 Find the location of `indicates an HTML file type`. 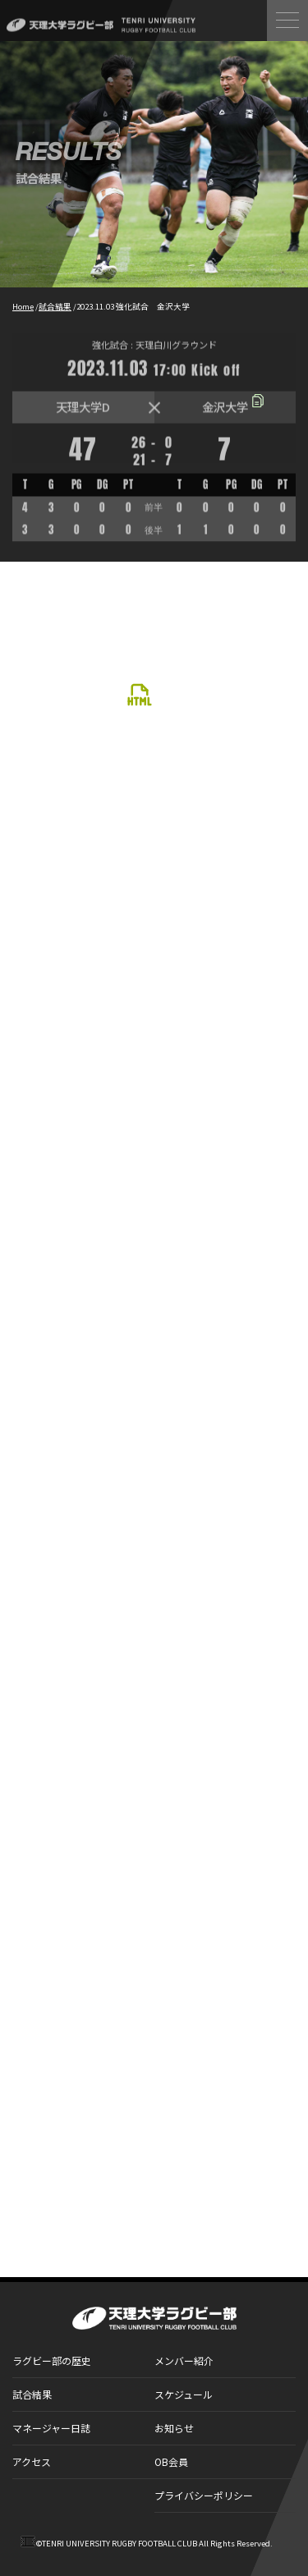

indicates an HTML file type is located at coordinates (140, 695).